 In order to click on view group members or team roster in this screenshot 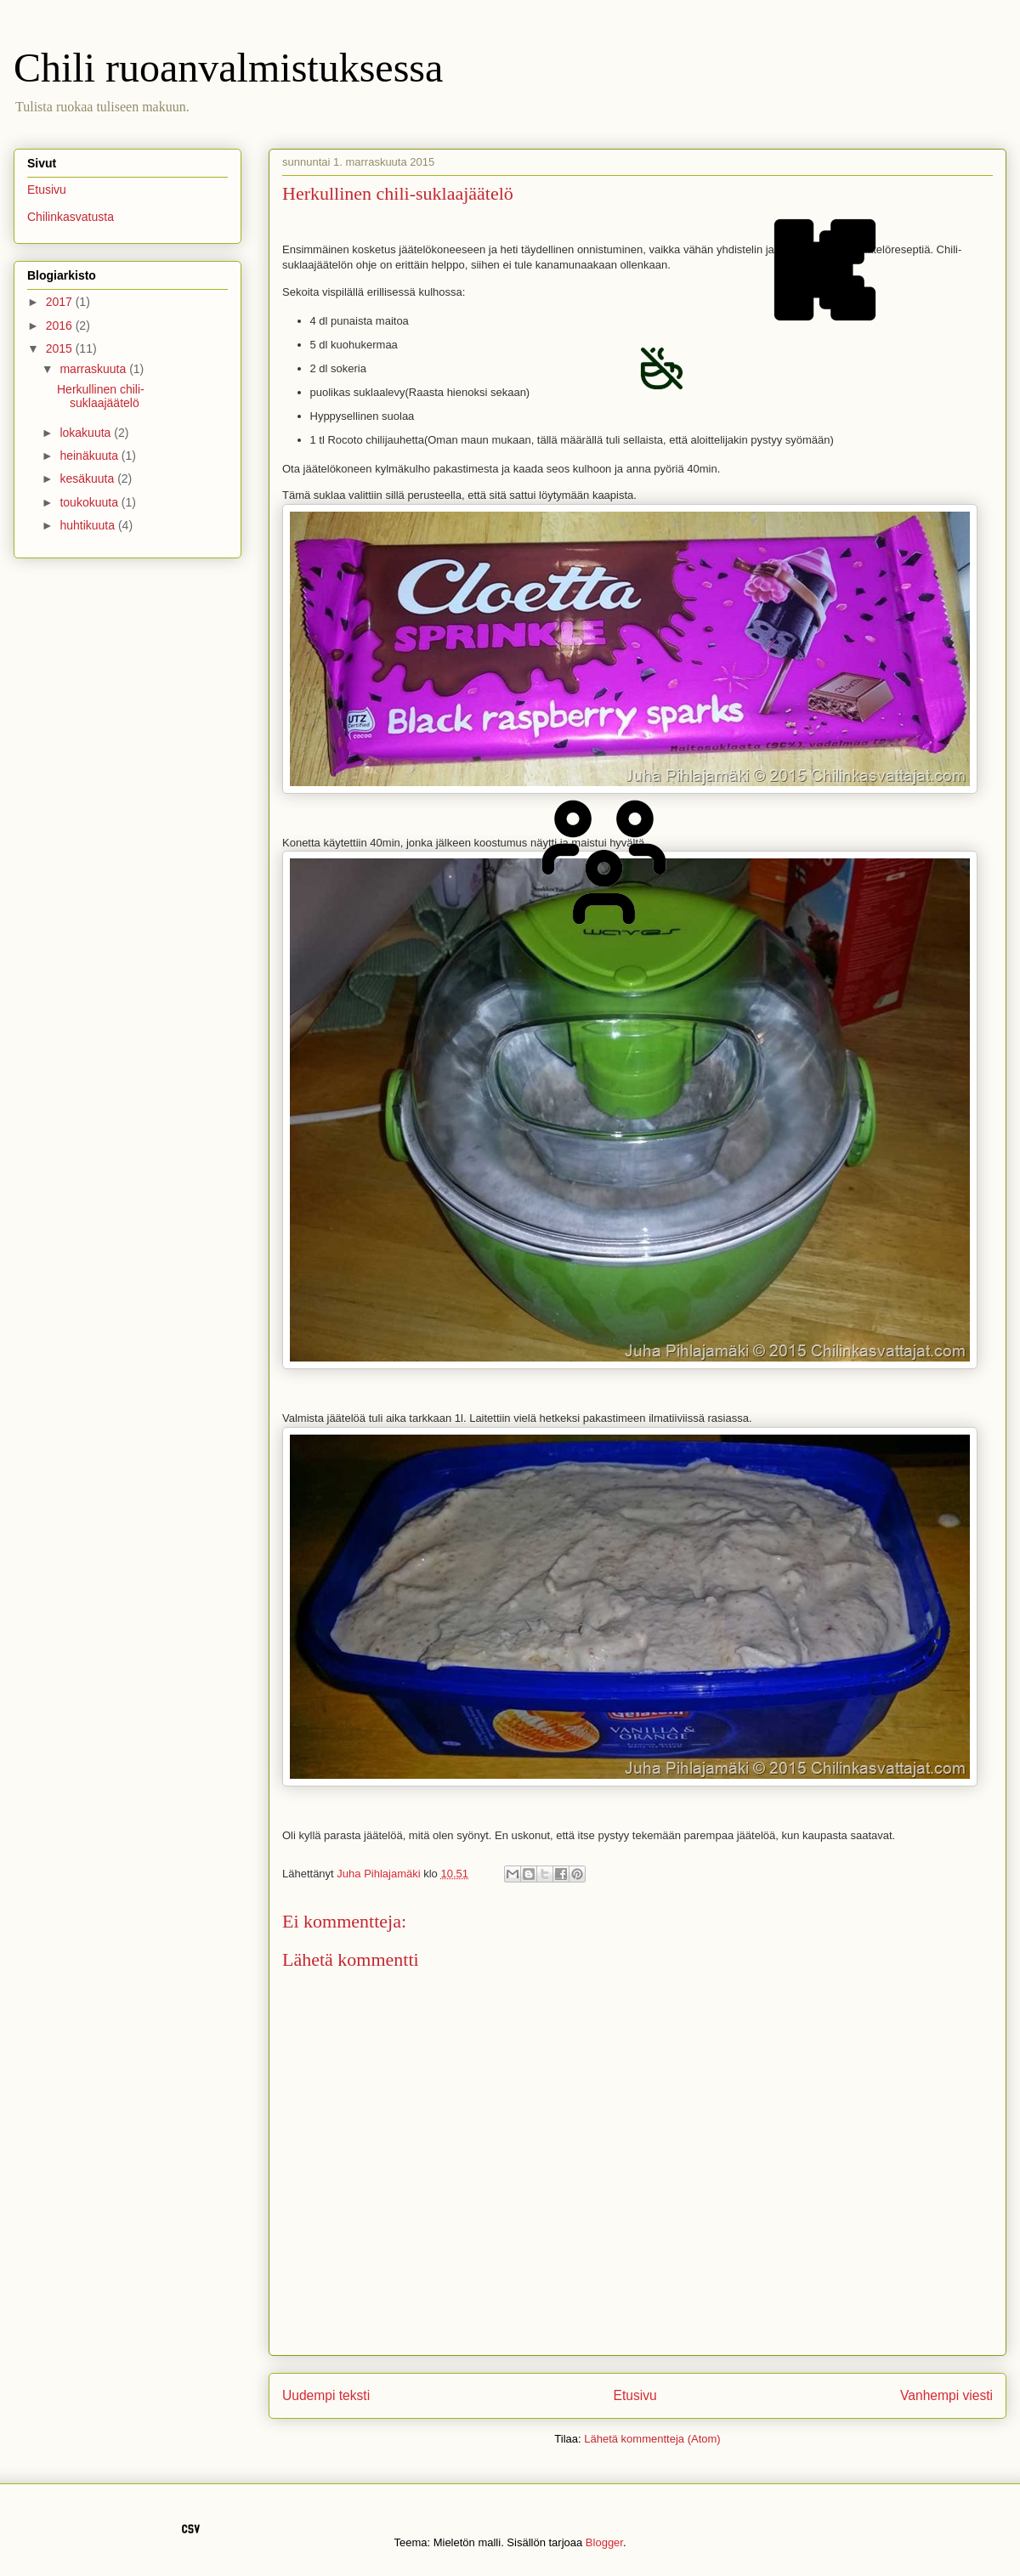, I will do `click(604, 862)`.